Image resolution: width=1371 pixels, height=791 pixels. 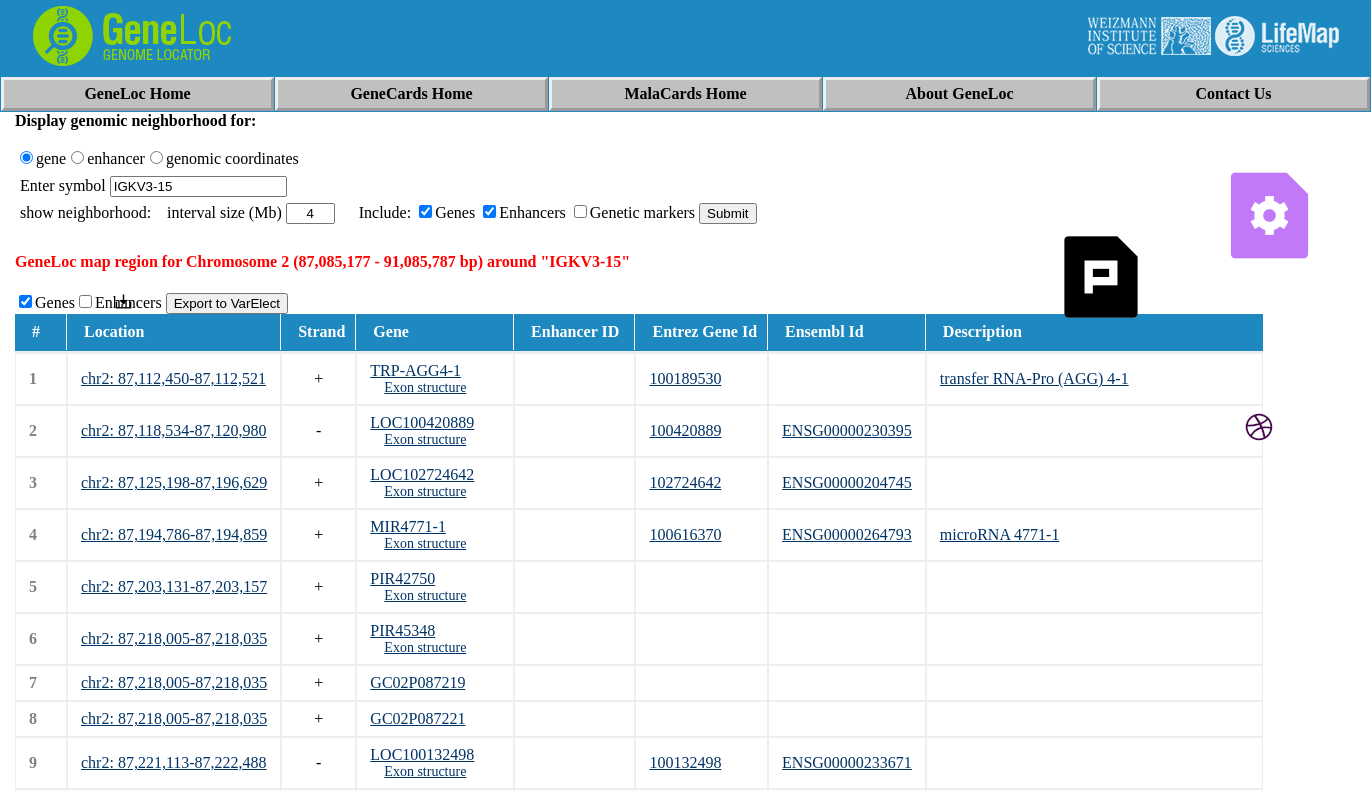 What do you see at coordinates (1101, 277) in the screenshot?
I see `open a PowerPoint presentation file` at bounding box center [1101, 277].